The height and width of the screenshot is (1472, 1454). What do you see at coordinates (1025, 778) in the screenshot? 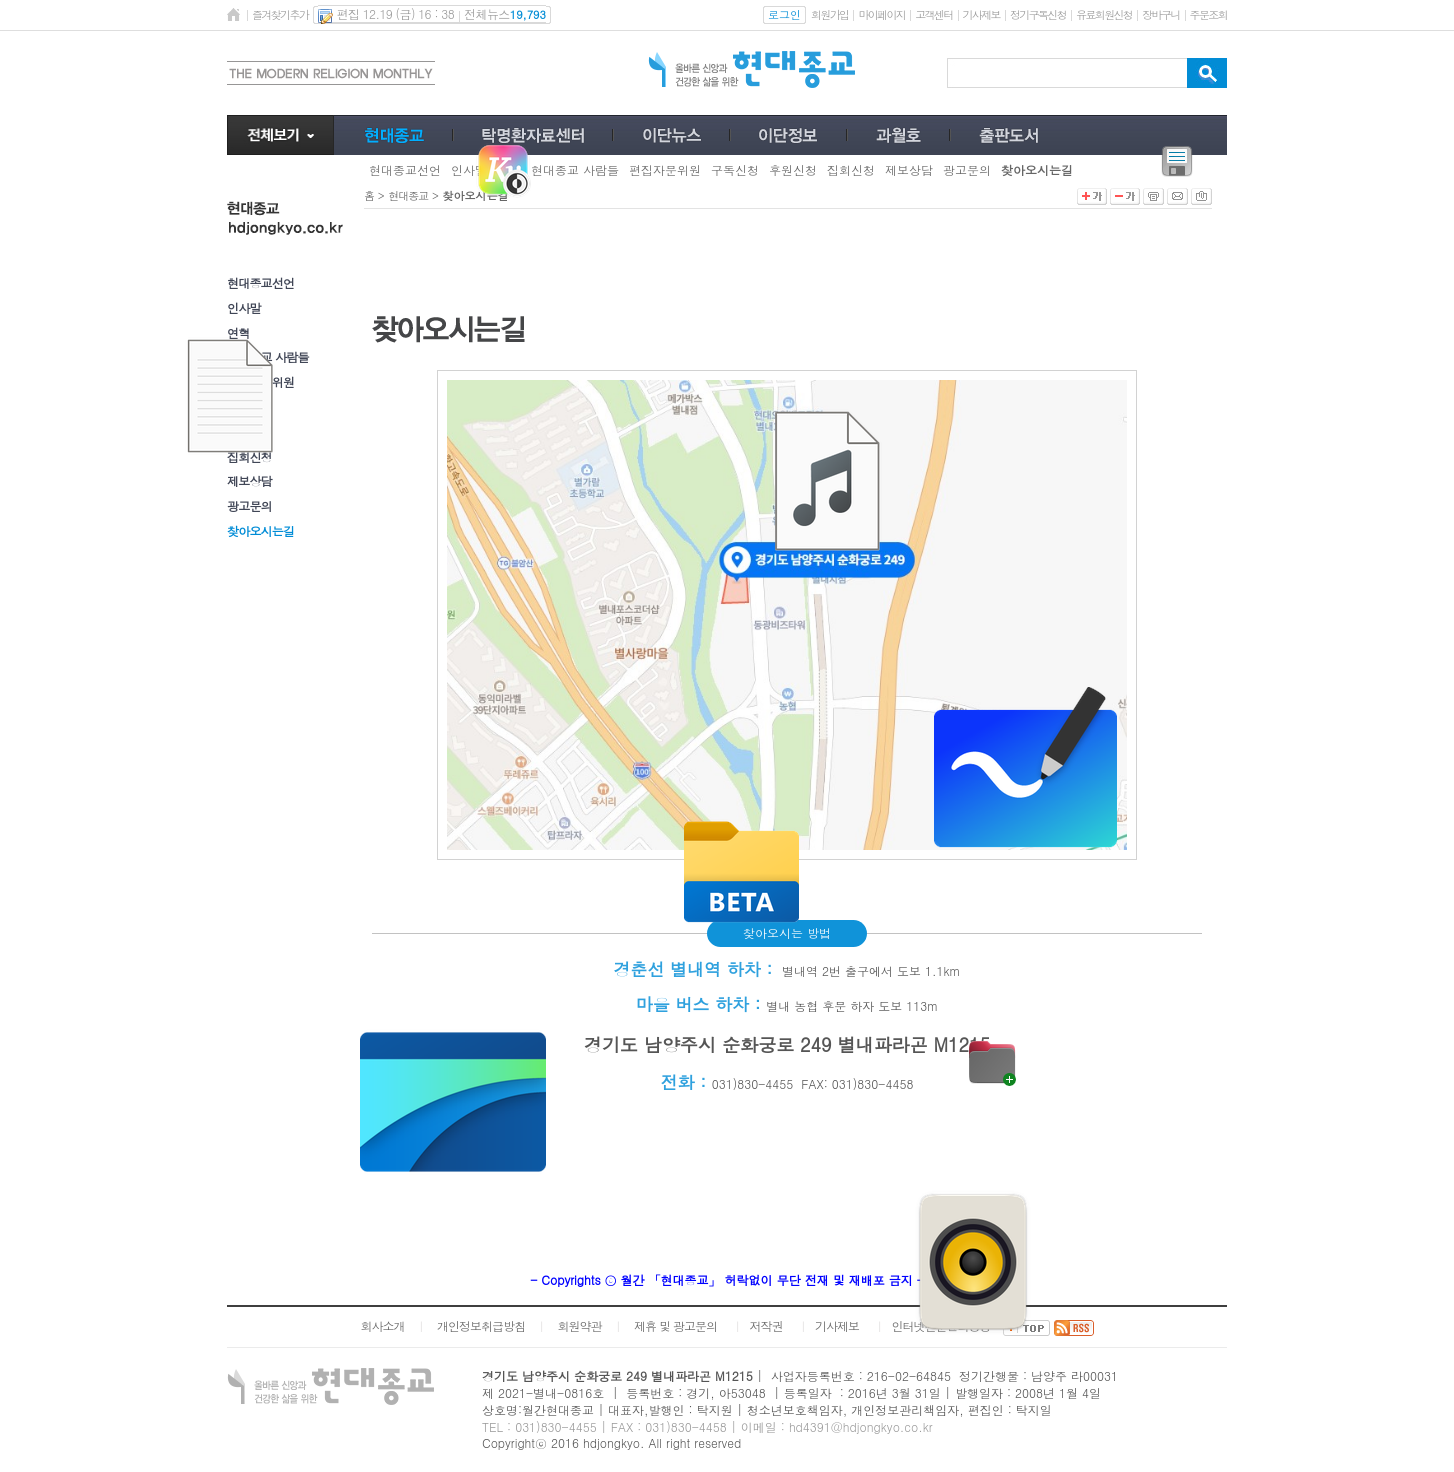
I see `open the whiteboard app` at bounding box center [1025, 778].